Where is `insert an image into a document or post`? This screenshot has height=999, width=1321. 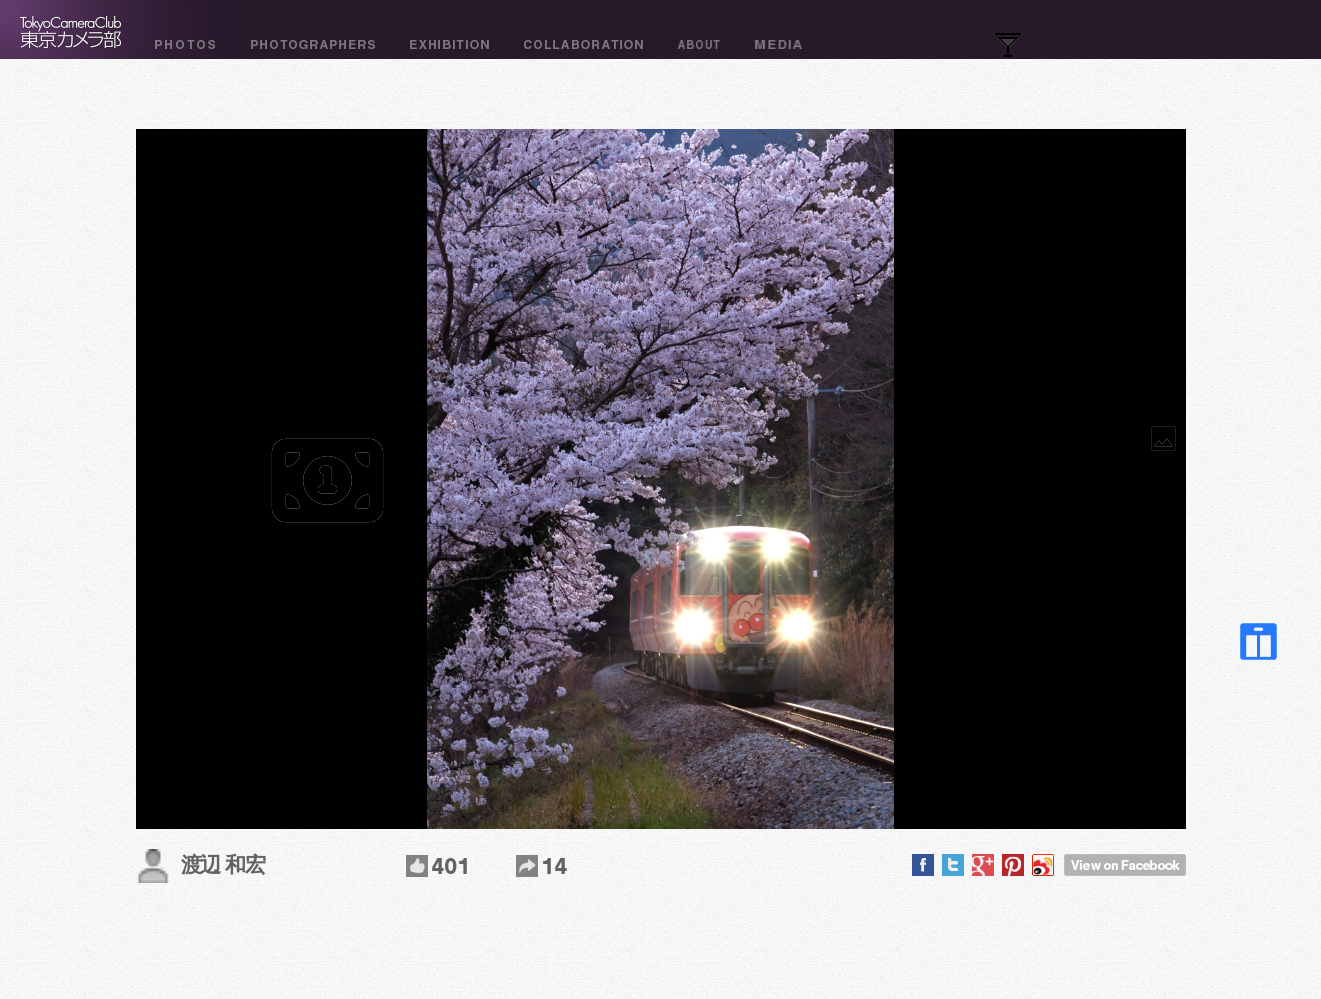 insert an image into a document or post is located at coordinates (1163, 438).